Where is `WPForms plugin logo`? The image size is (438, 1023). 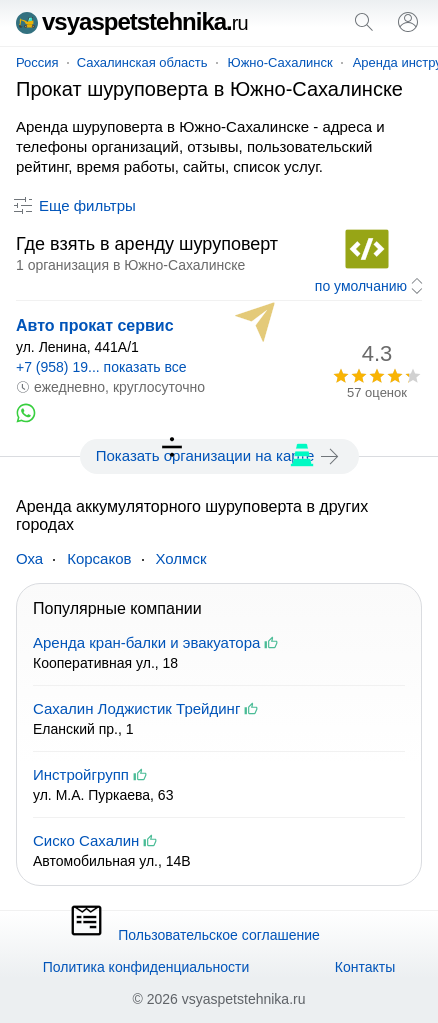 WPForms plugin logo is located at coordinates (86, 920).